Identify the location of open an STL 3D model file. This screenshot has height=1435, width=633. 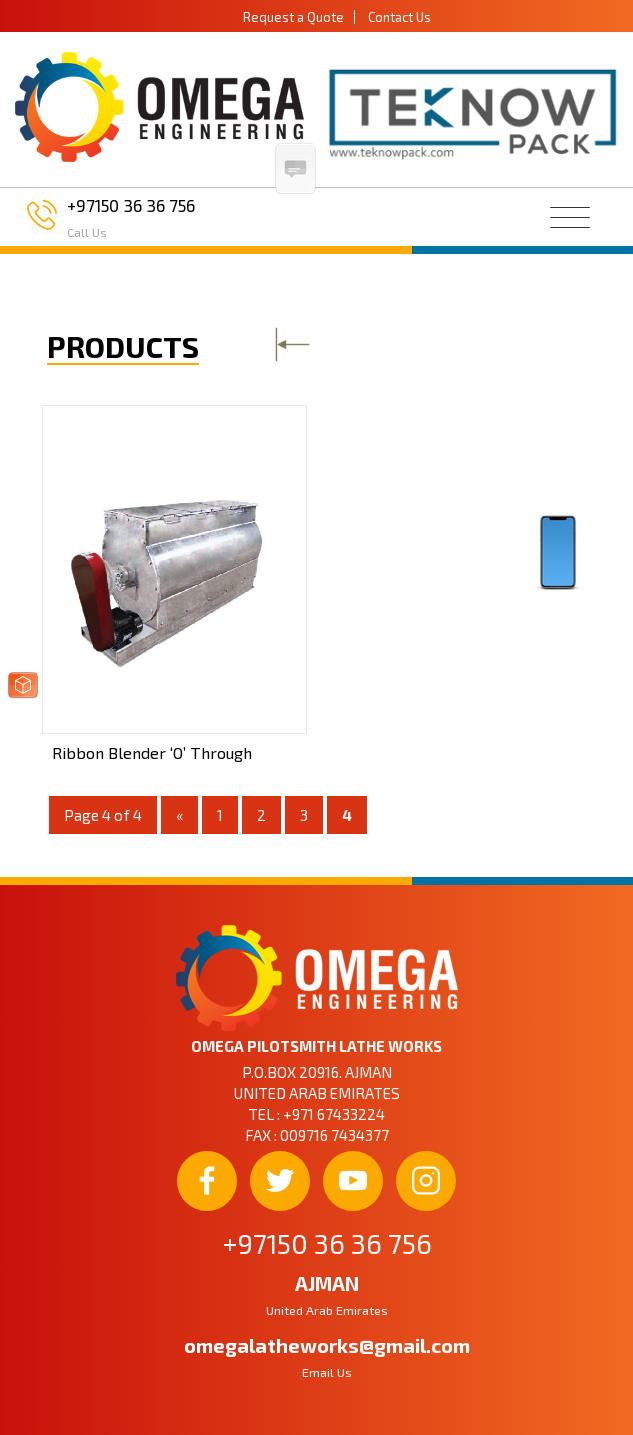
(23, 684).